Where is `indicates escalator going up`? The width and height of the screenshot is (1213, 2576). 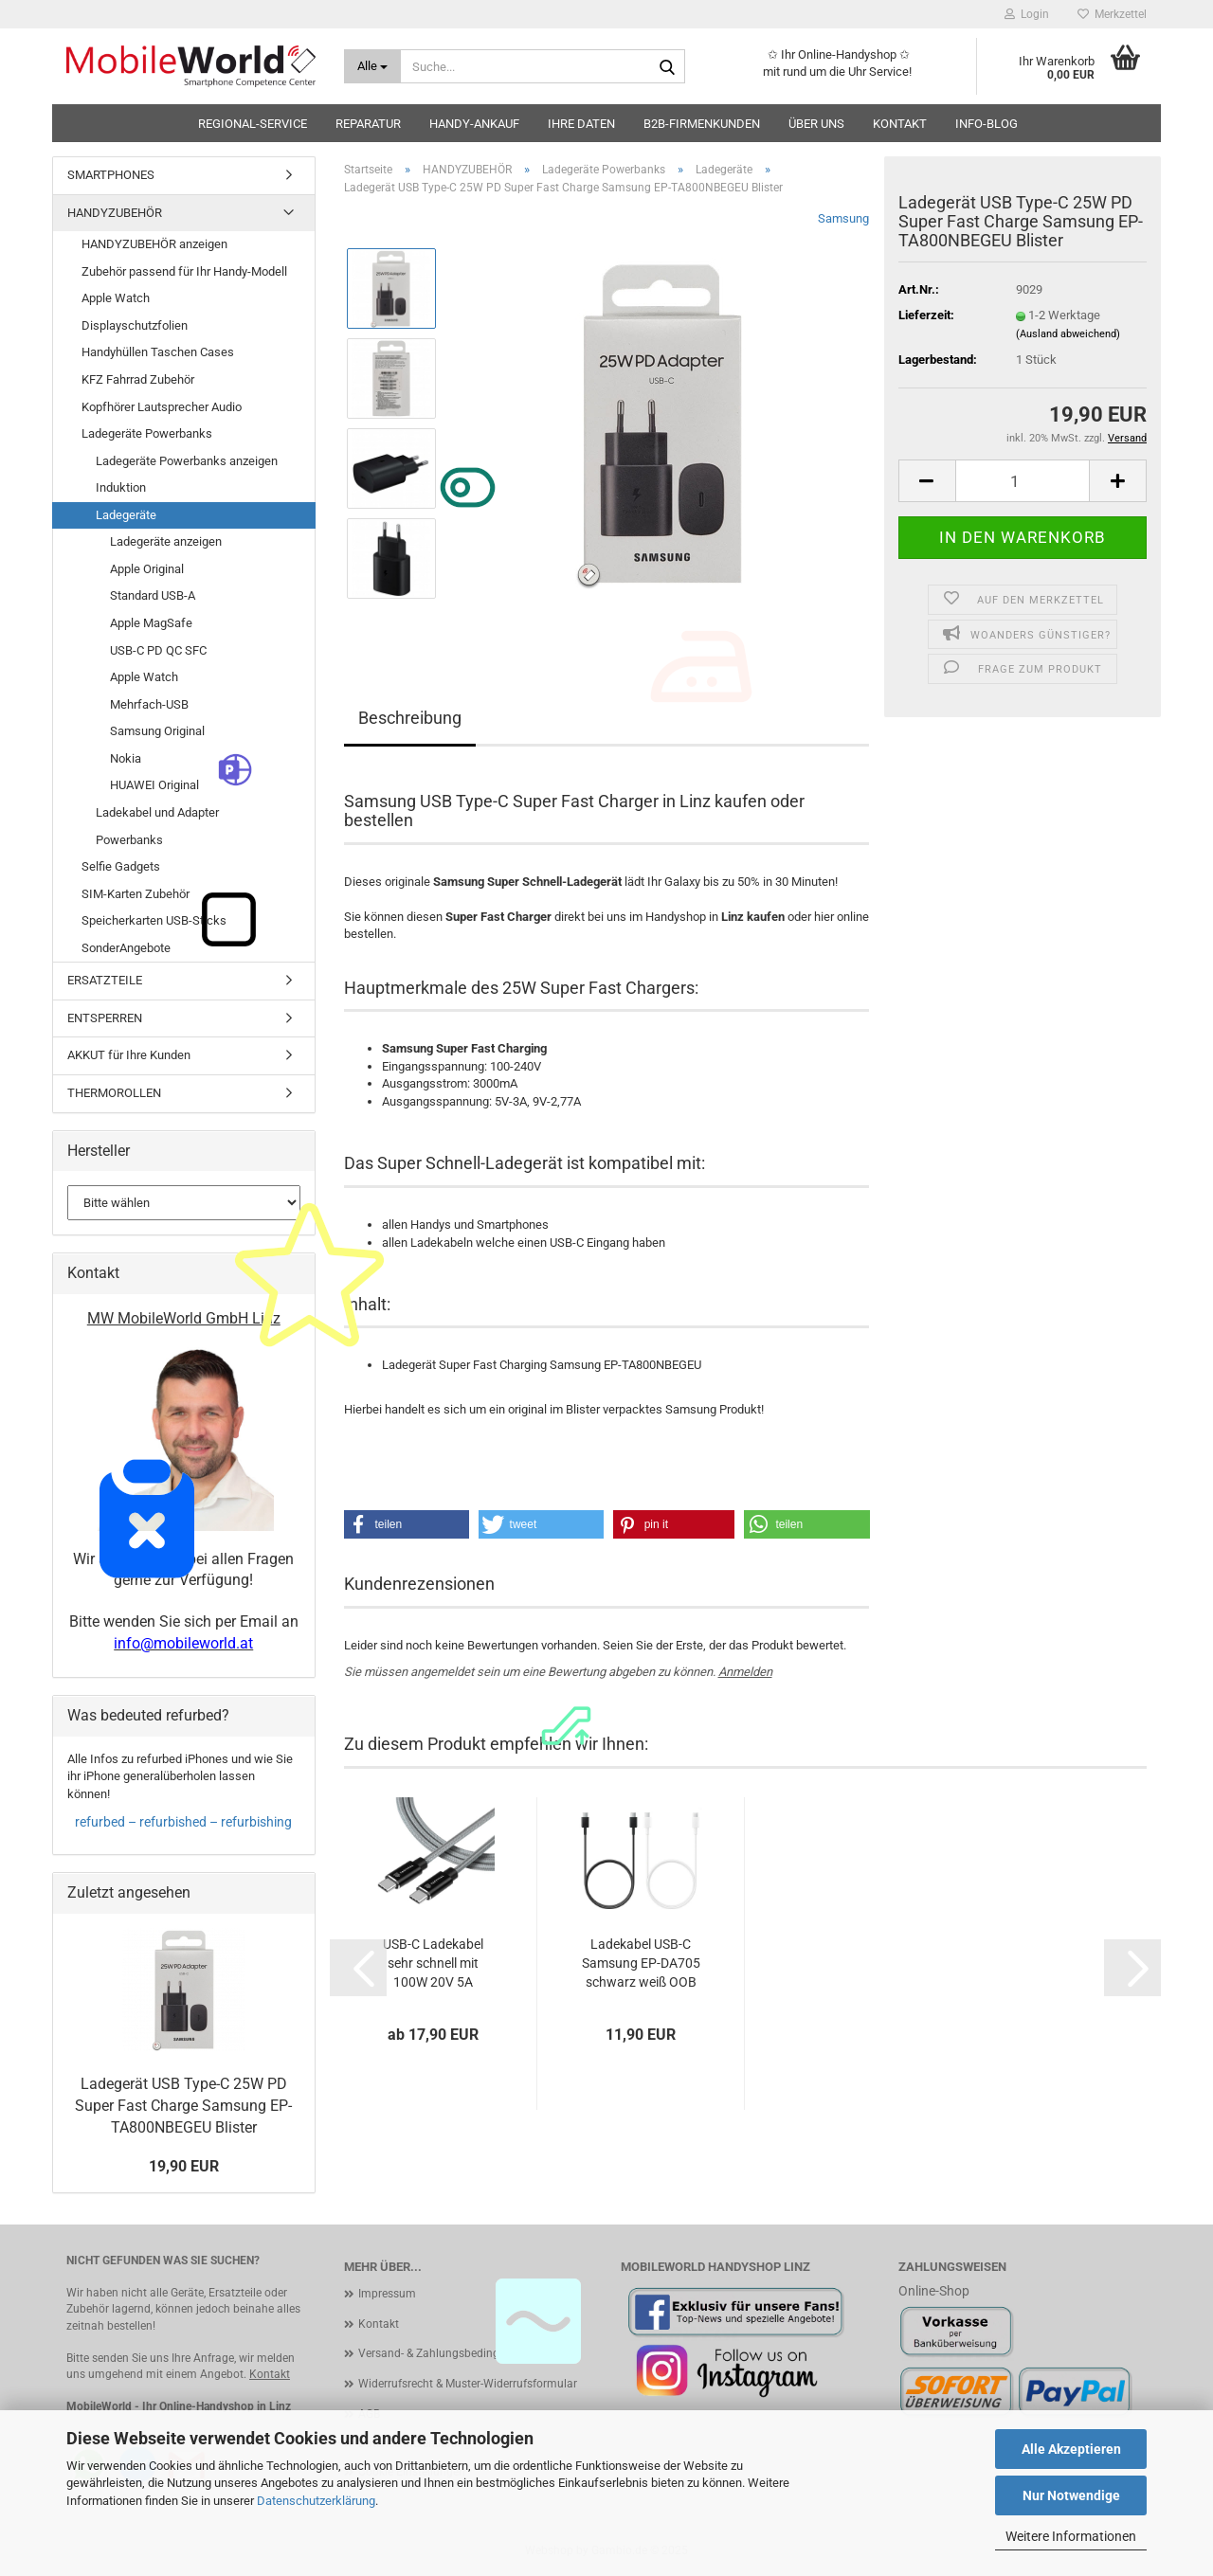
indicates escalator going up is located at coordinates (566, 1725).